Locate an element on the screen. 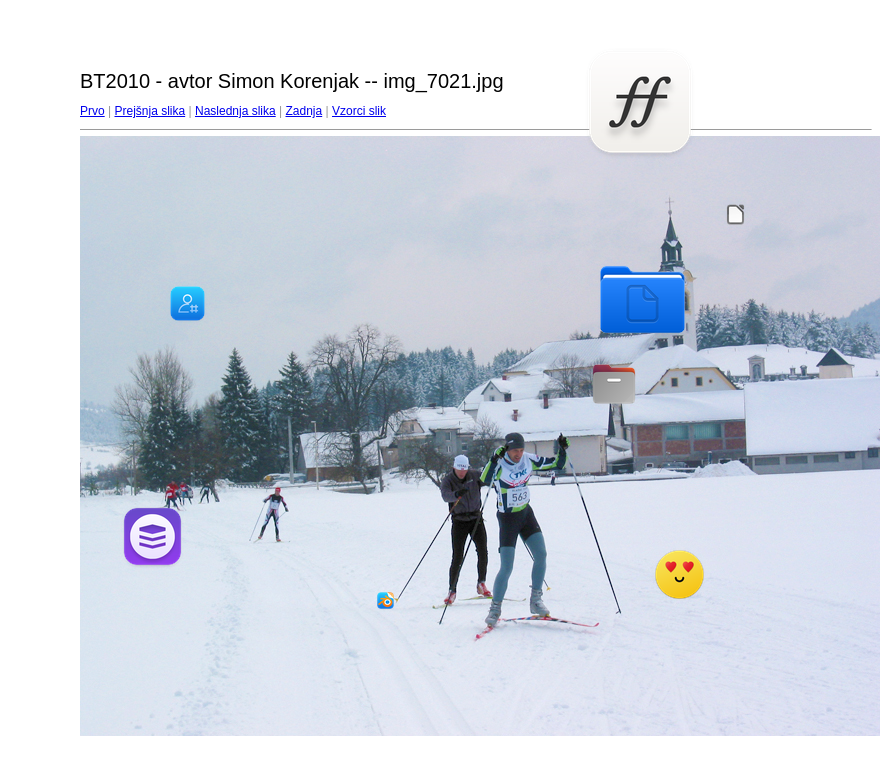  open Blender 3D modeling application is located at coordinates (385, 600).